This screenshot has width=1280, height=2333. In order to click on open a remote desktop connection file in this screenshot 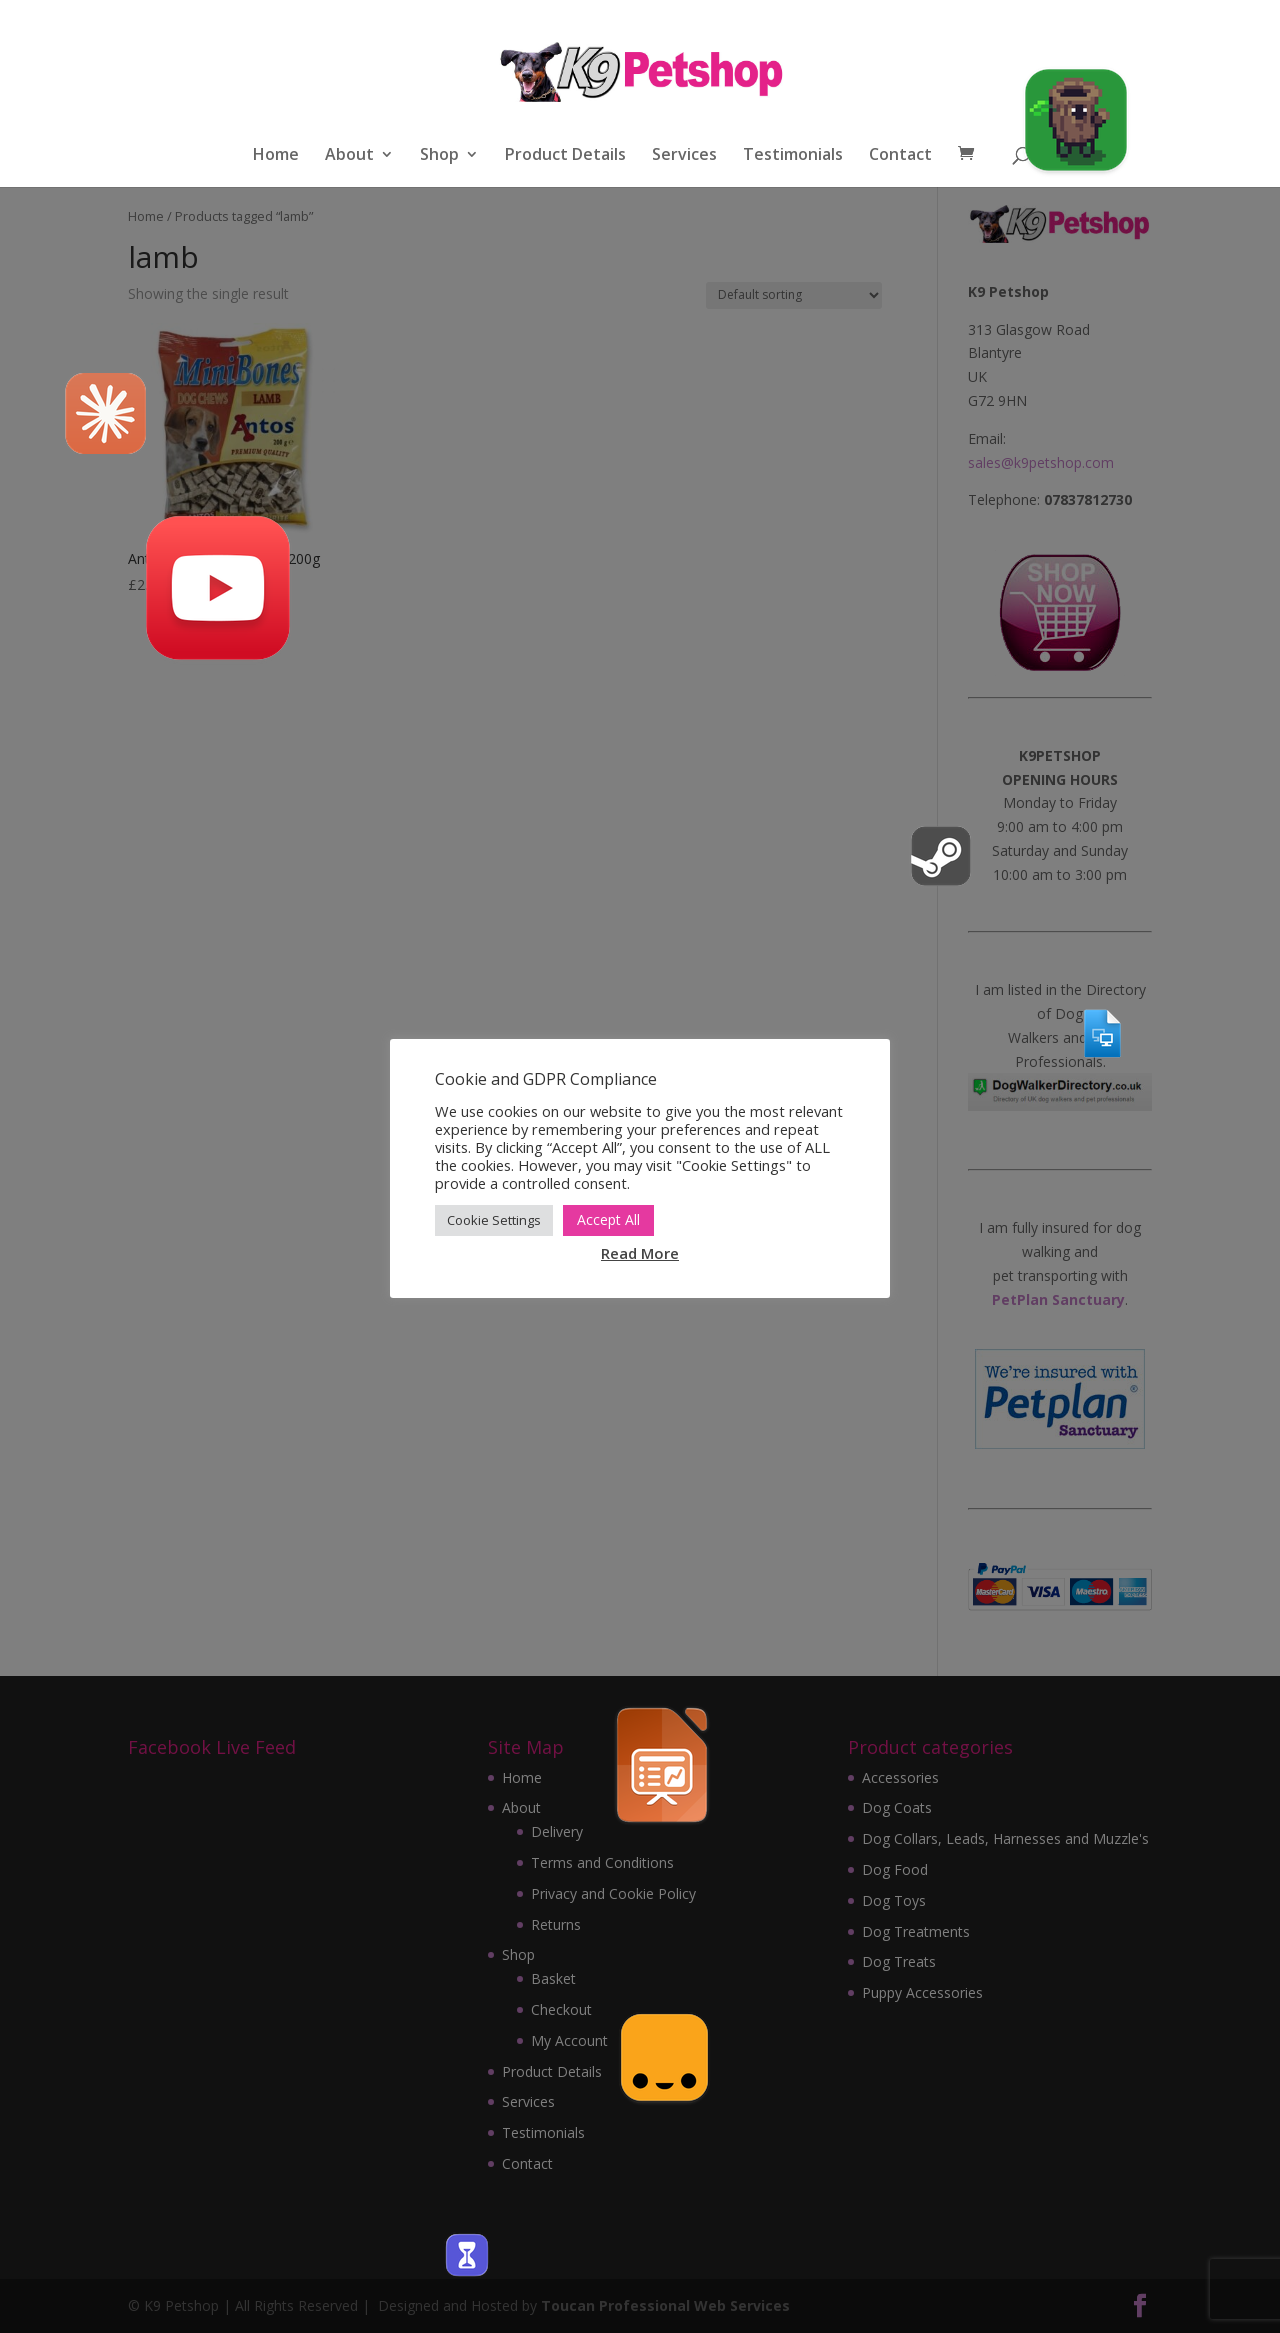, I will do `click(1102, 1034)`.